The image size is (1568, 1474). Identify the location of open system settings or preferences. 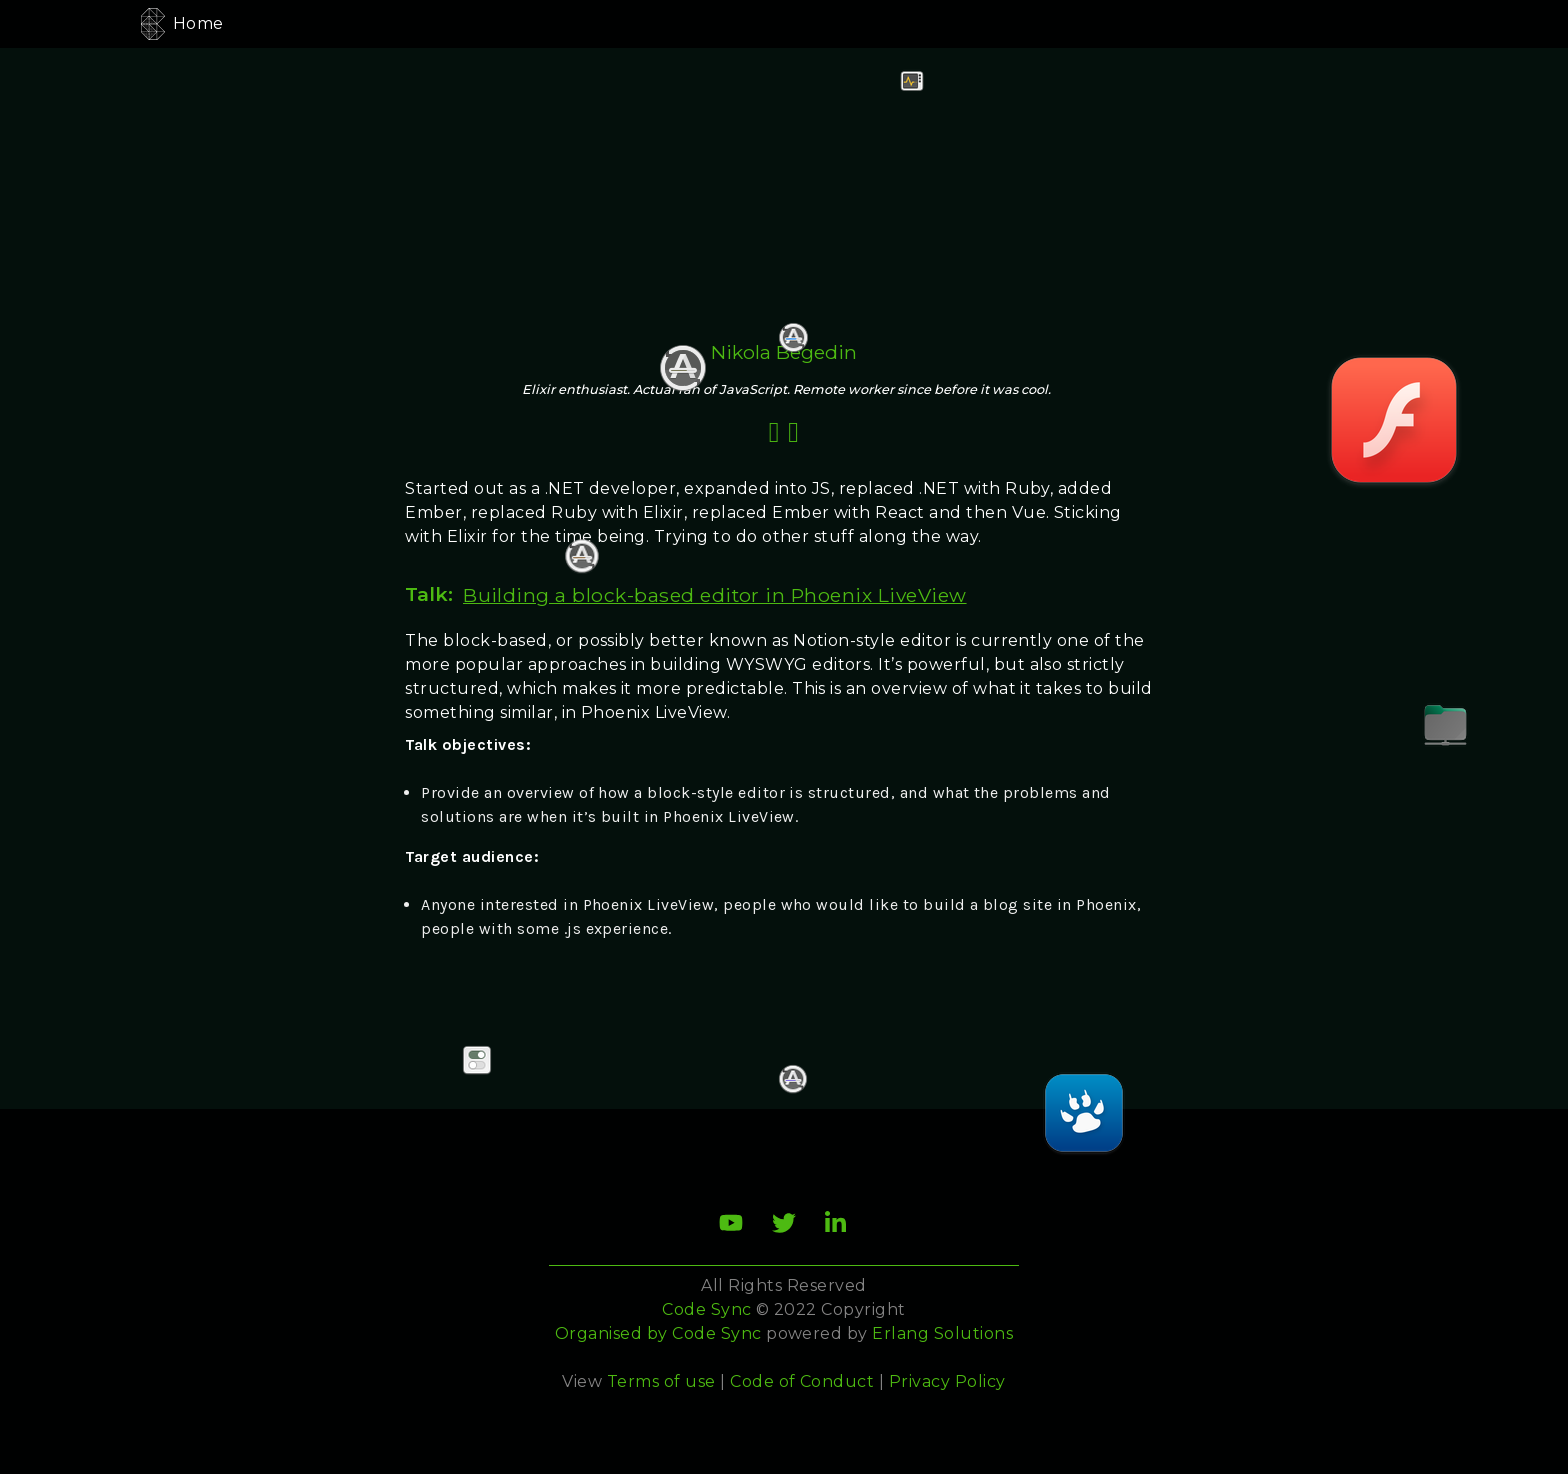
(477, 1060).